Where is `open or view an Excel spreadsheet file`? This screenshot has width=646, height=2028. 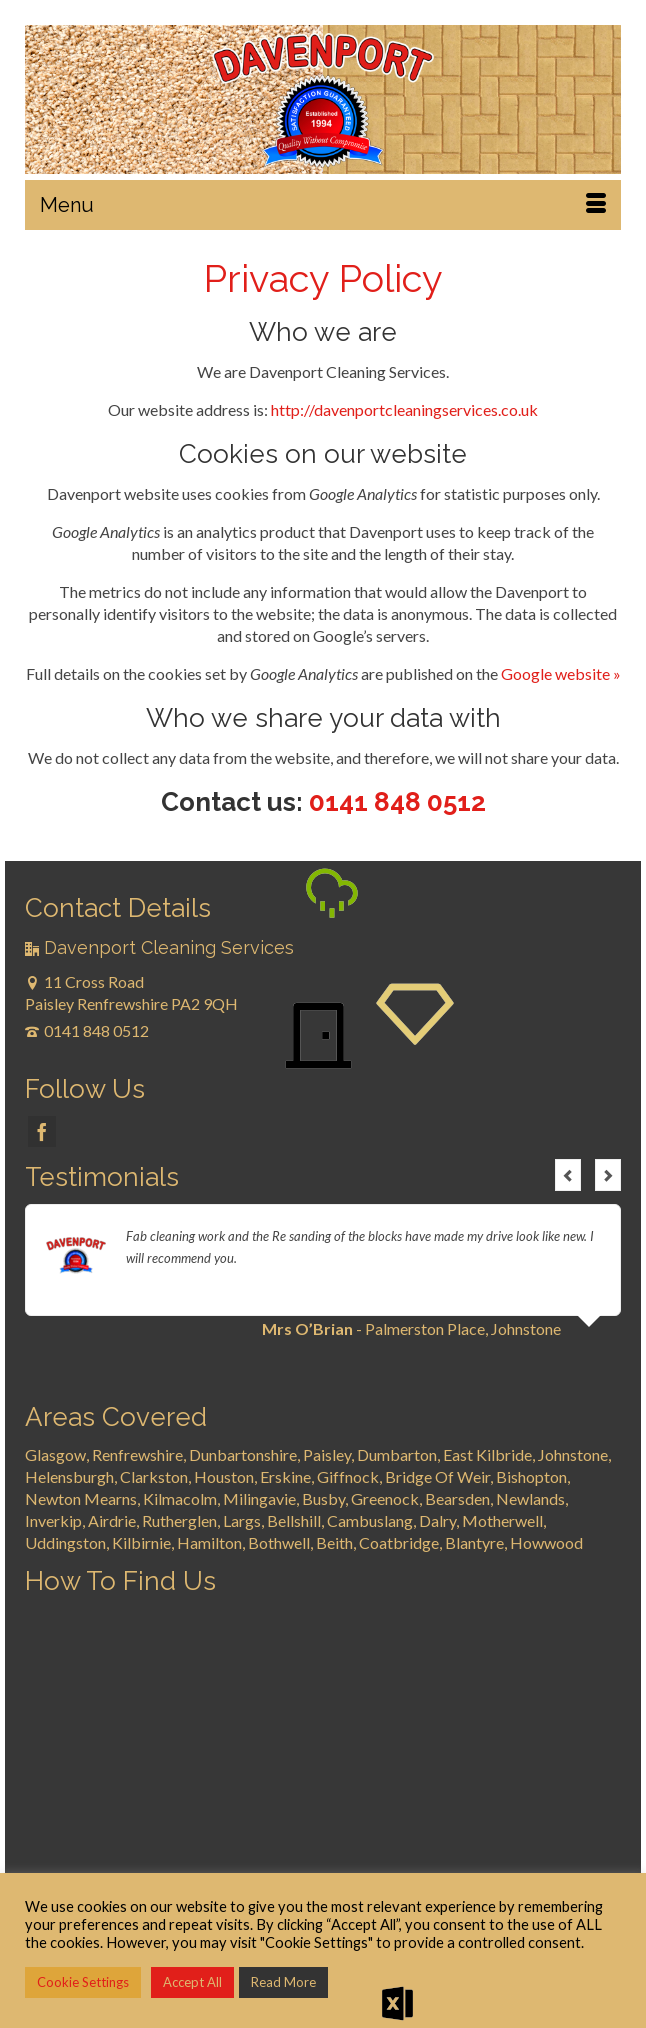 open or view an Excel spreadsheet file is located at coordinates (397, 2003).